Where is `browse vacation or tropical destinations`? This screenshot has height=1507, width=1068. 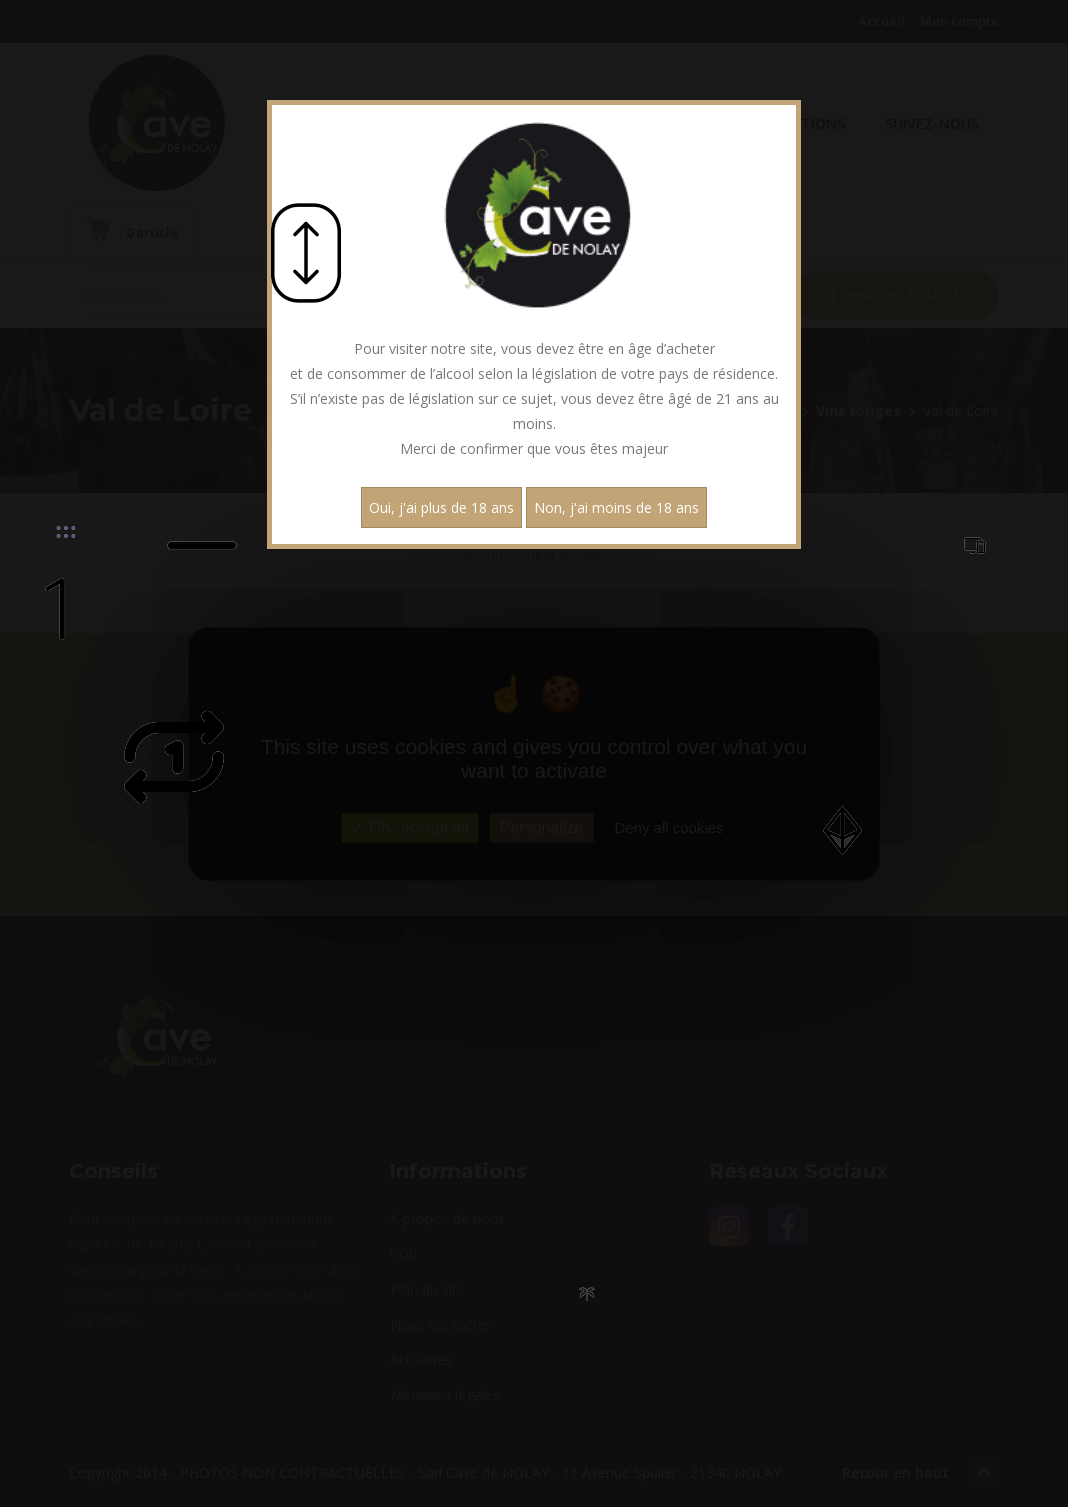 browse vacation or tropical destinations is located at coordinates (587, 1294).